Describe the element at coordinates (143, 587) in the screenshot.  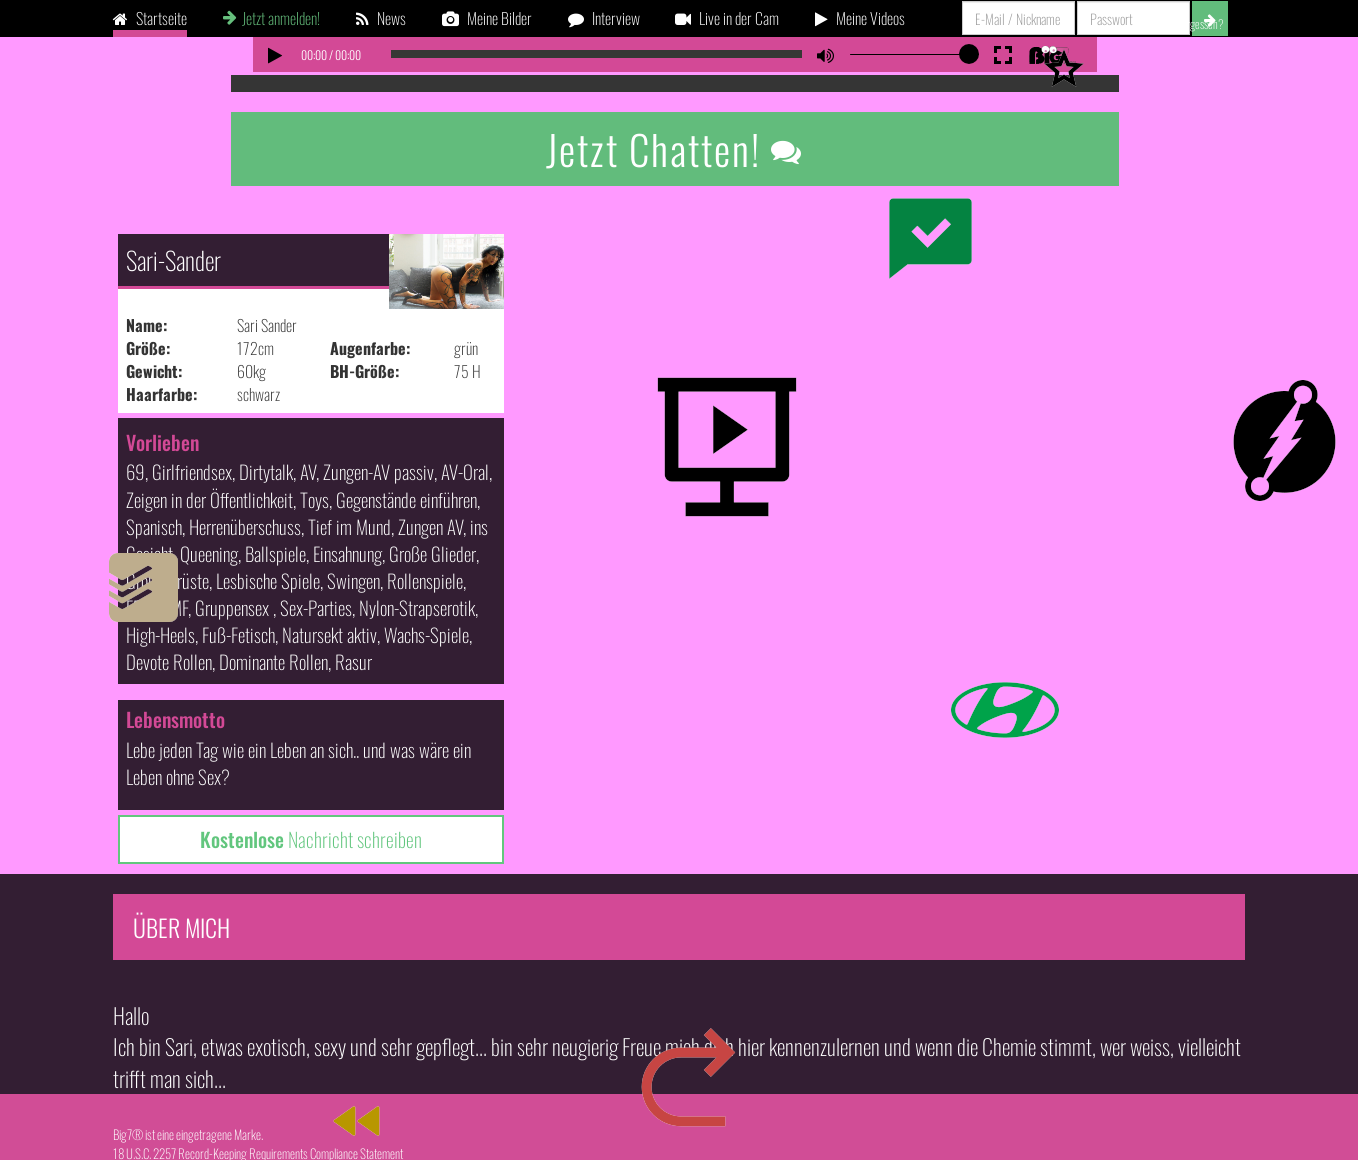
I see `open Todoist app` at that location.